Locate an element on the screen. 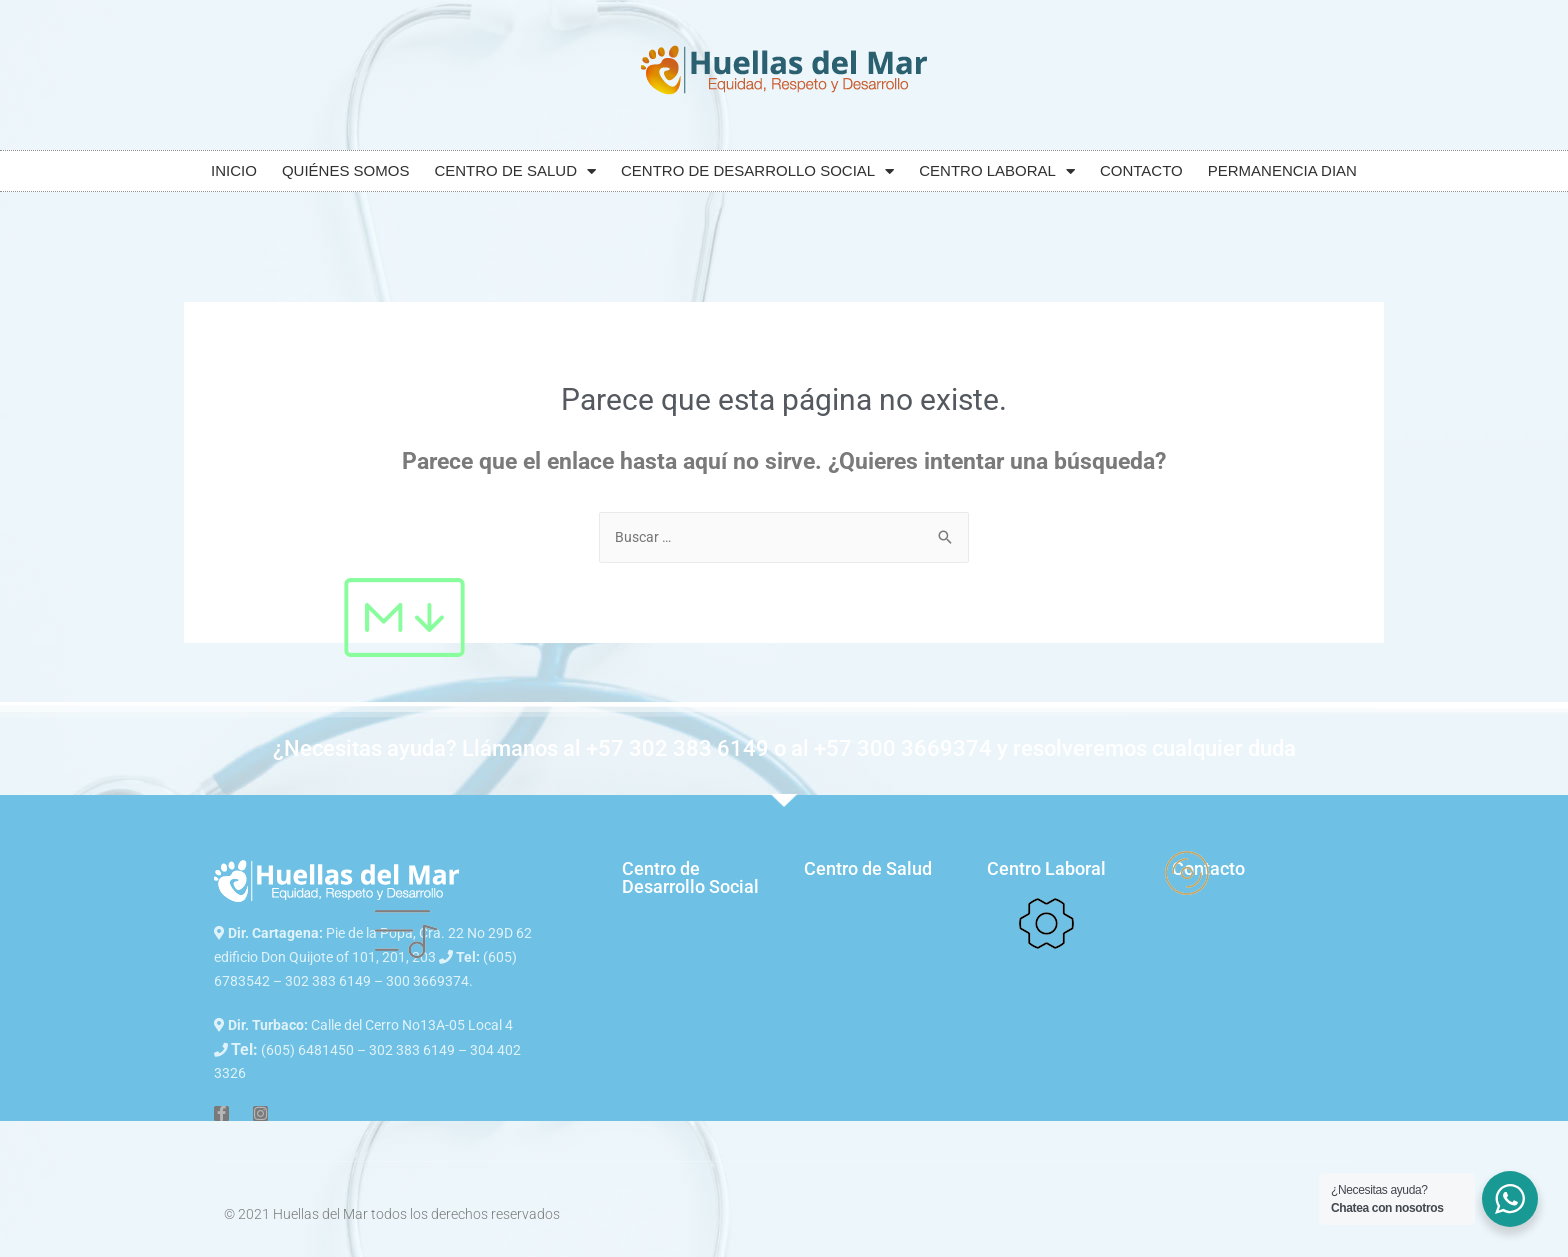 The width and height of the screenshot is (1568, 1257). access music or audio library is located at coordinates (1187, 873).